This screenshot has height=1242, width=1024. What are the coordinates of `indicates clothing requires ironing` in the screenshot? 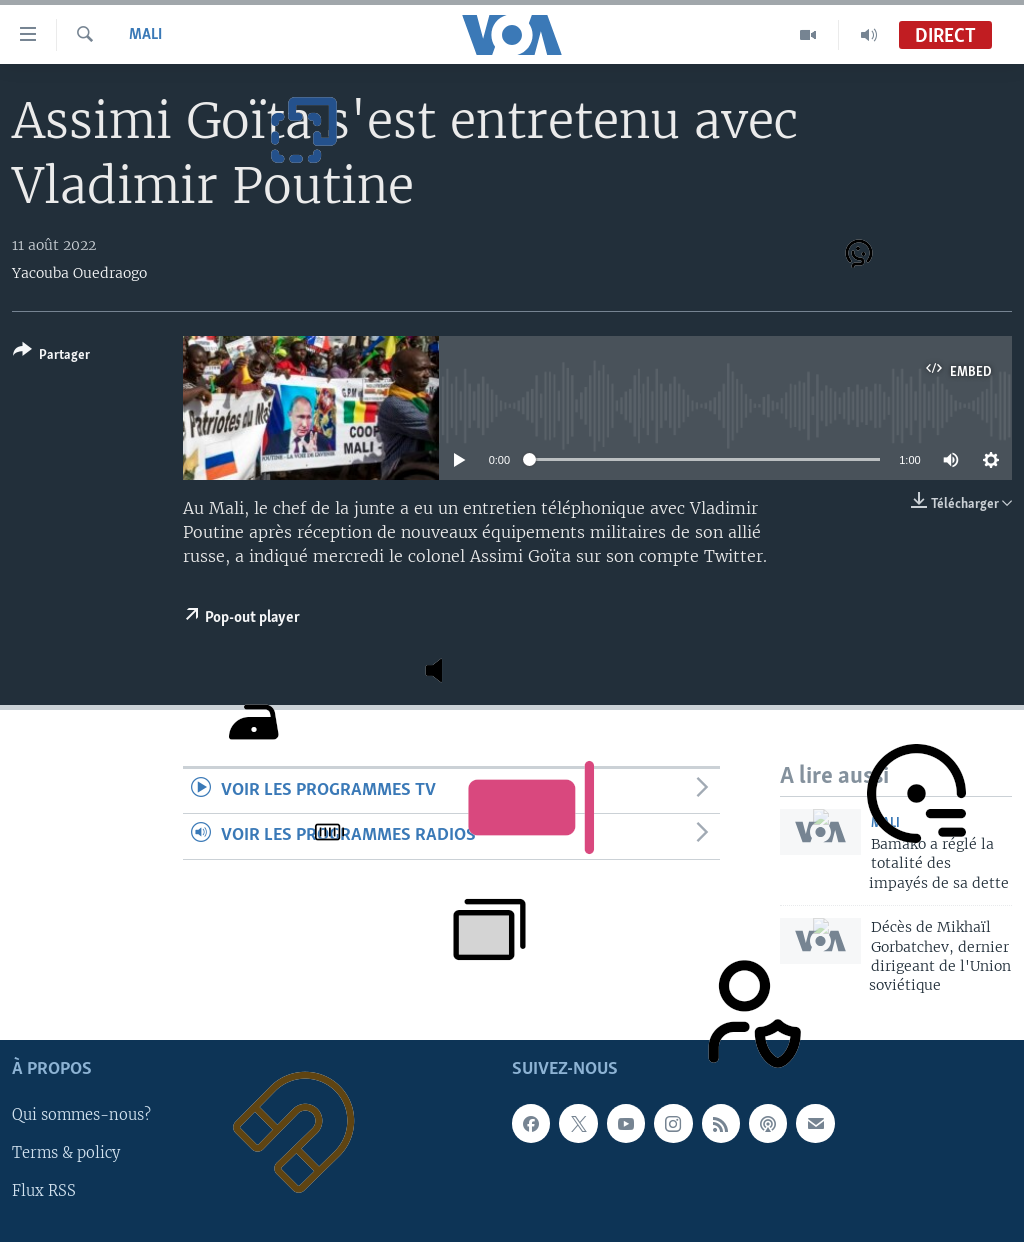 It's located at (254, 722).